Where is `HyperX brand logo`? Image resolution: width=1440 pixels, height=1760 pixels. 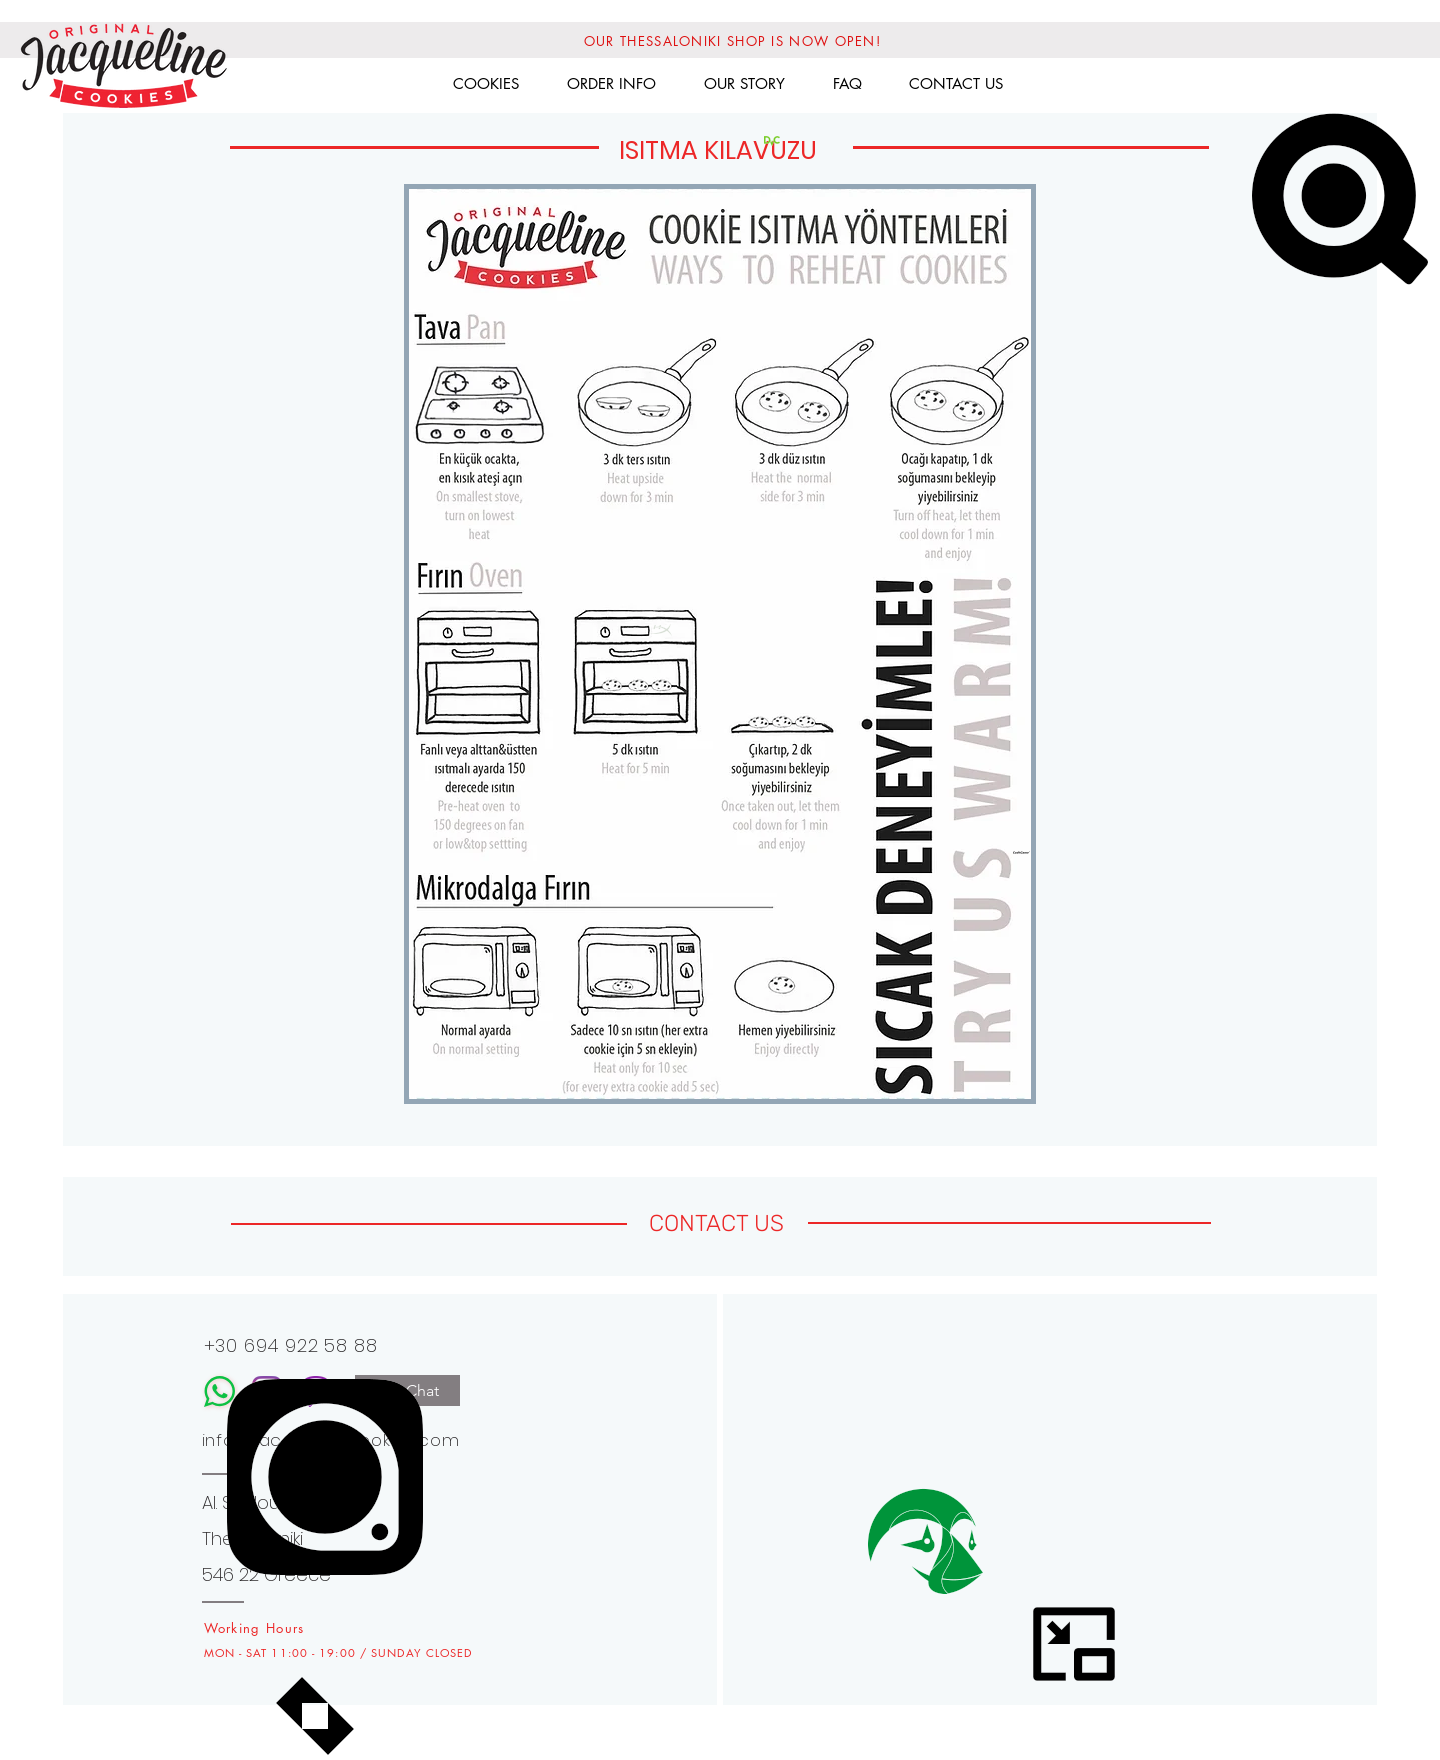 HyperX brand logo is located at coordinates (661, 630).